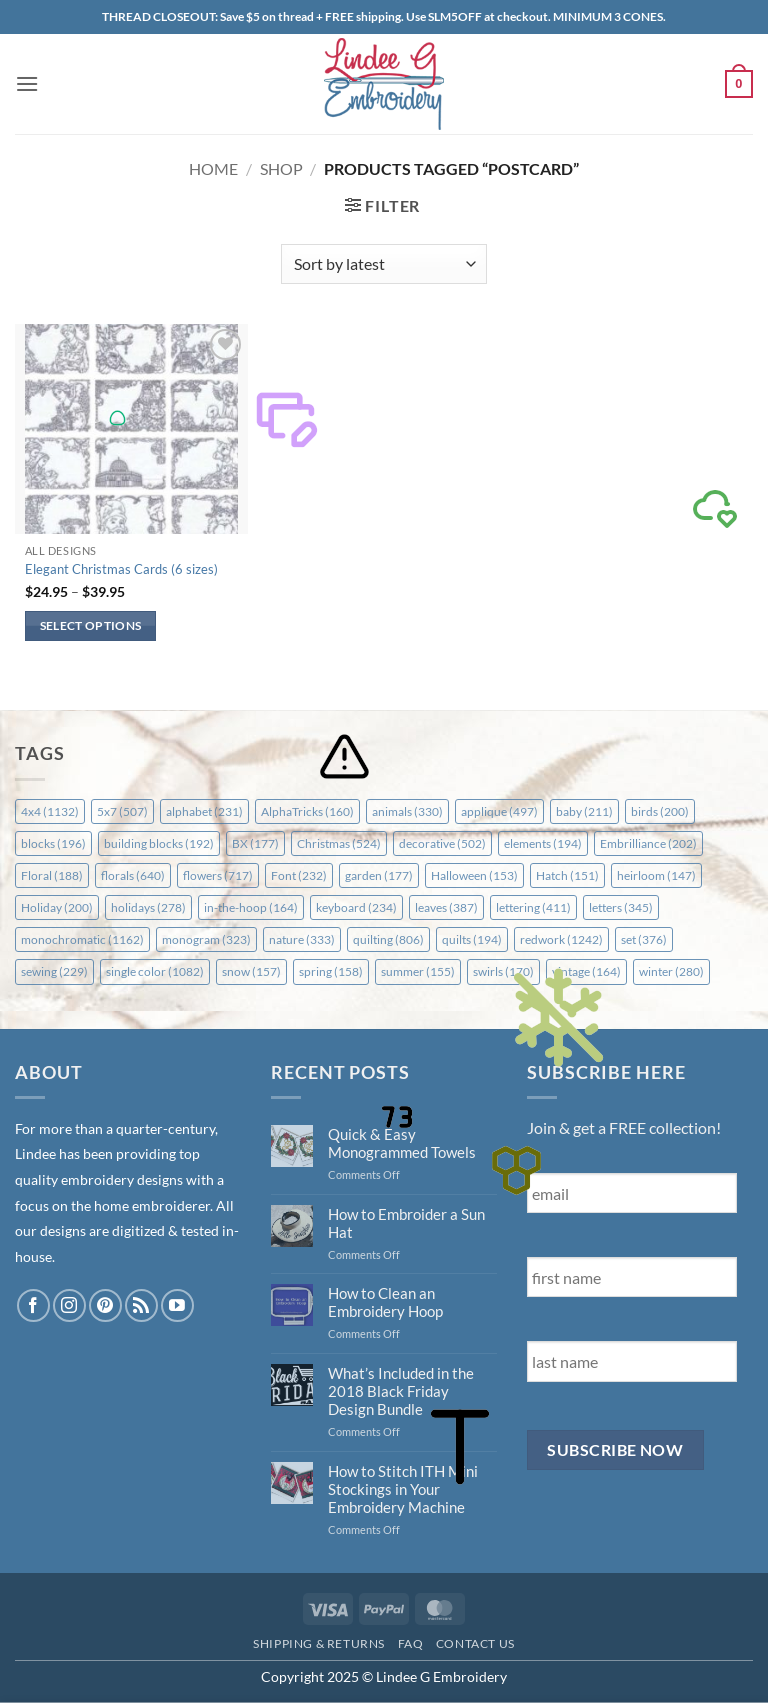  What do you see at coordinates (715, 506) in the screenshot?
I see `add to cloud favorites` at bounding box center [715, 506].